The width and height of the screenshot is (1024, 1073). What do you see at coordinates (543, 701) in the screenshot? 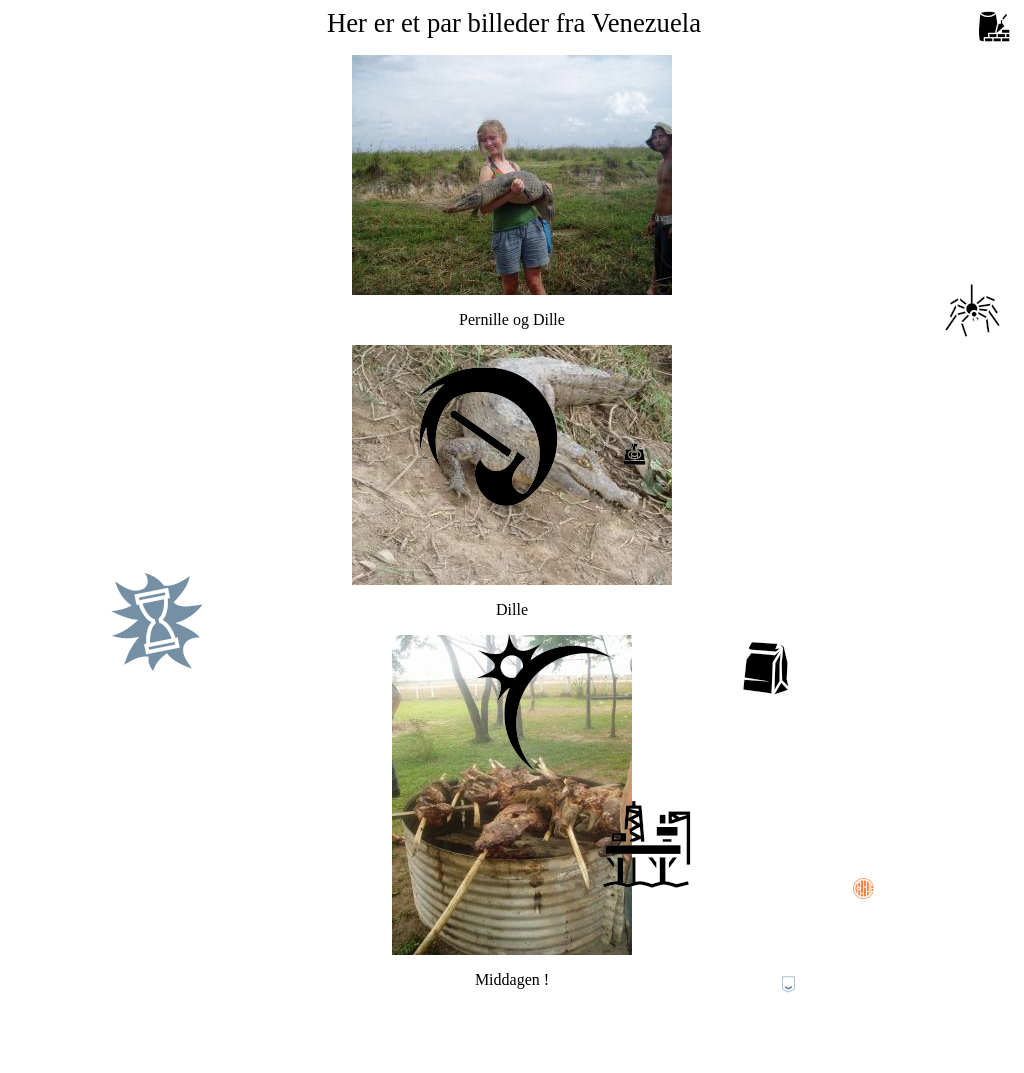
I see `indicates eclipse event or celestial phenomenon in game` at bounding box center [543, 701].